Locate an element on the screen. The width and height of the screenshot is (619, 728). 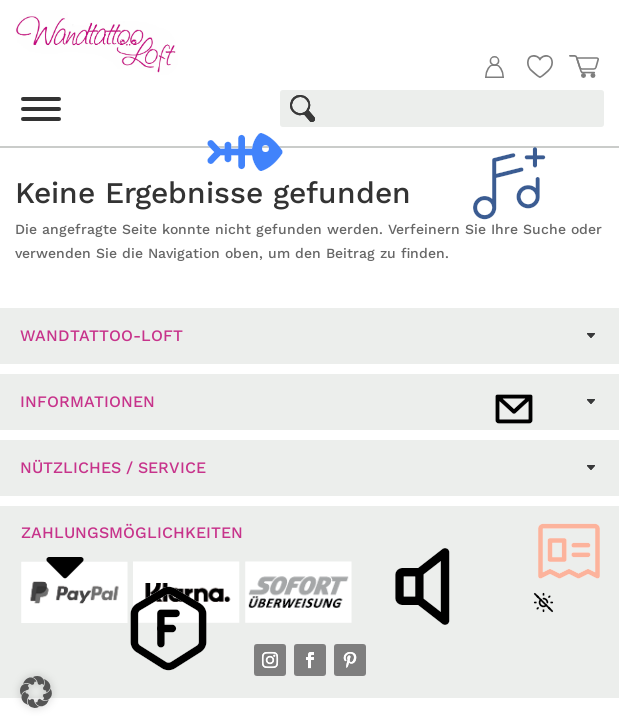
add a new song to your library is located at coordinates (510, 184).